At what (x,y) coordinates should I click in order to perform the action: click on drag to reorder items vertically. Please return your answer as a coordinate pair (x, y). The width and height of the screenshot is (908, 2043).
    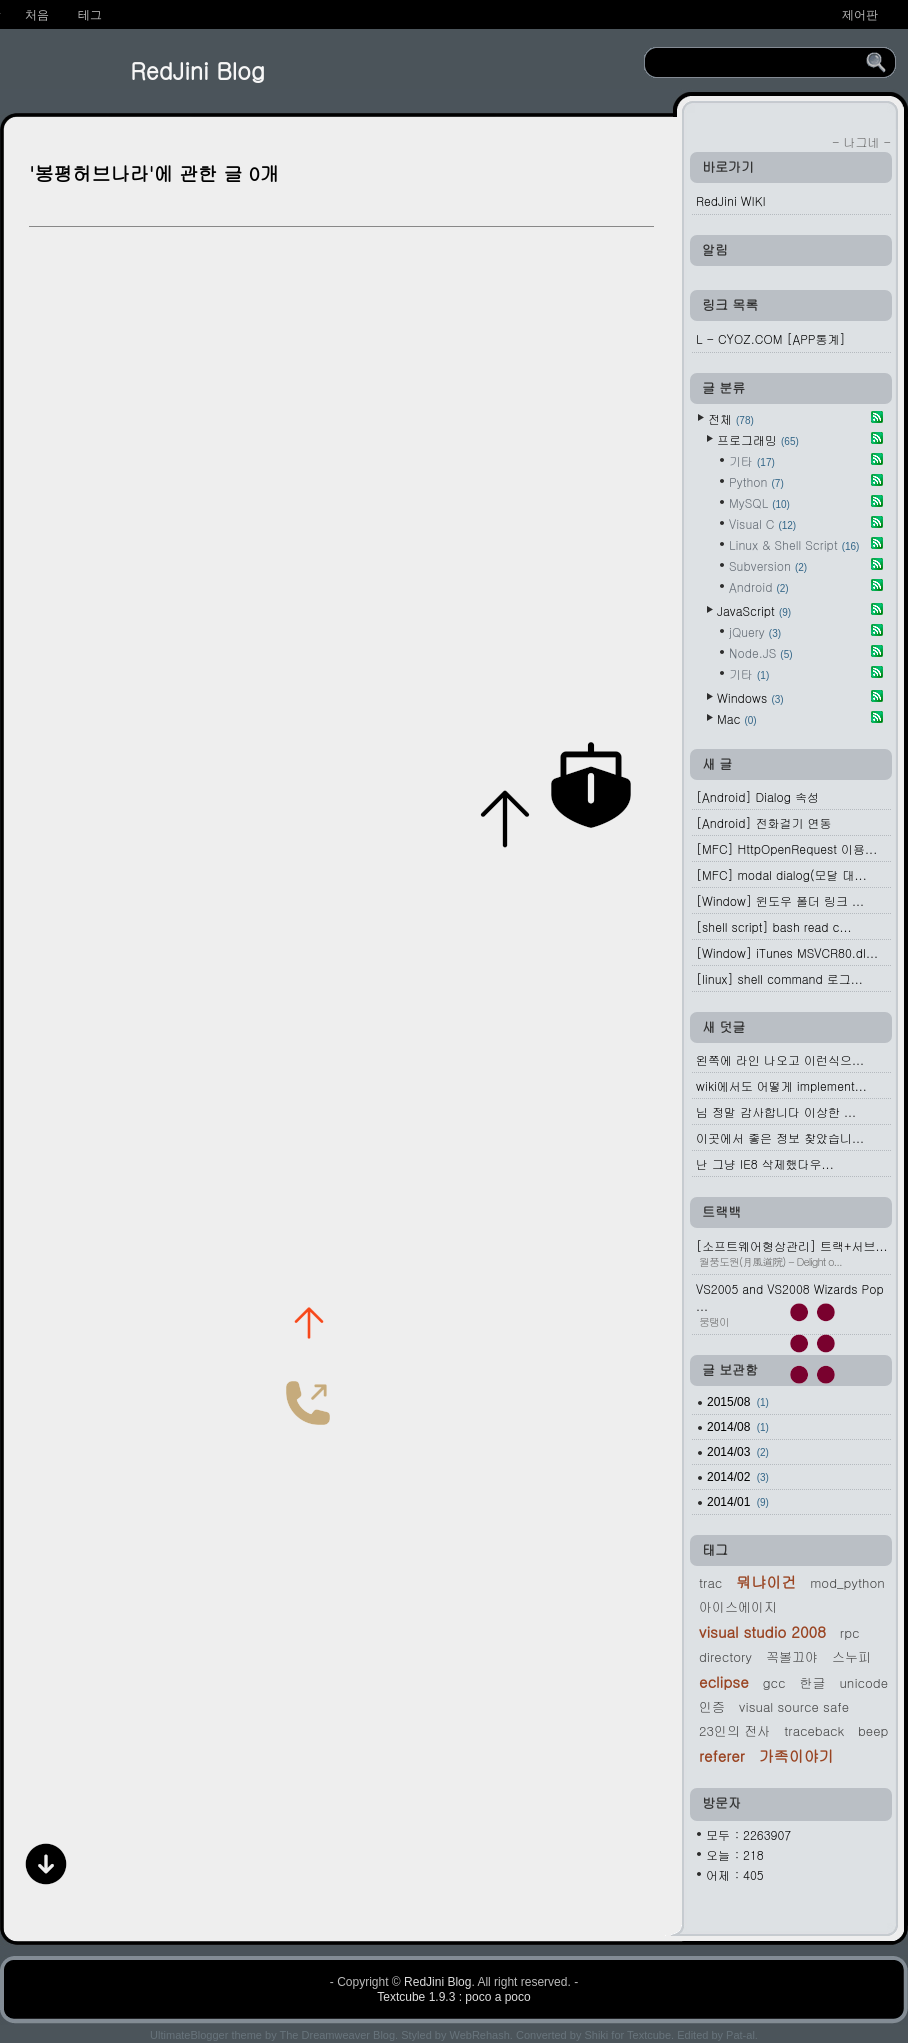
    Looking at the image, I should click on (812, 1343).